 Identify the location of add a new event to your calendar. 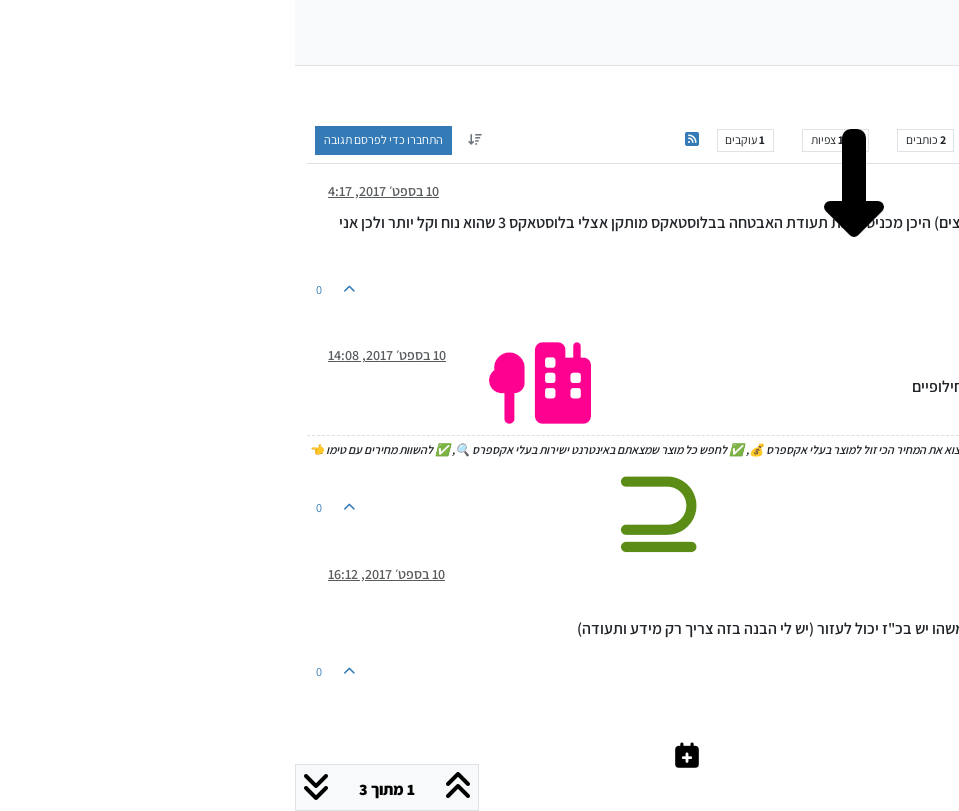
(687, 756).